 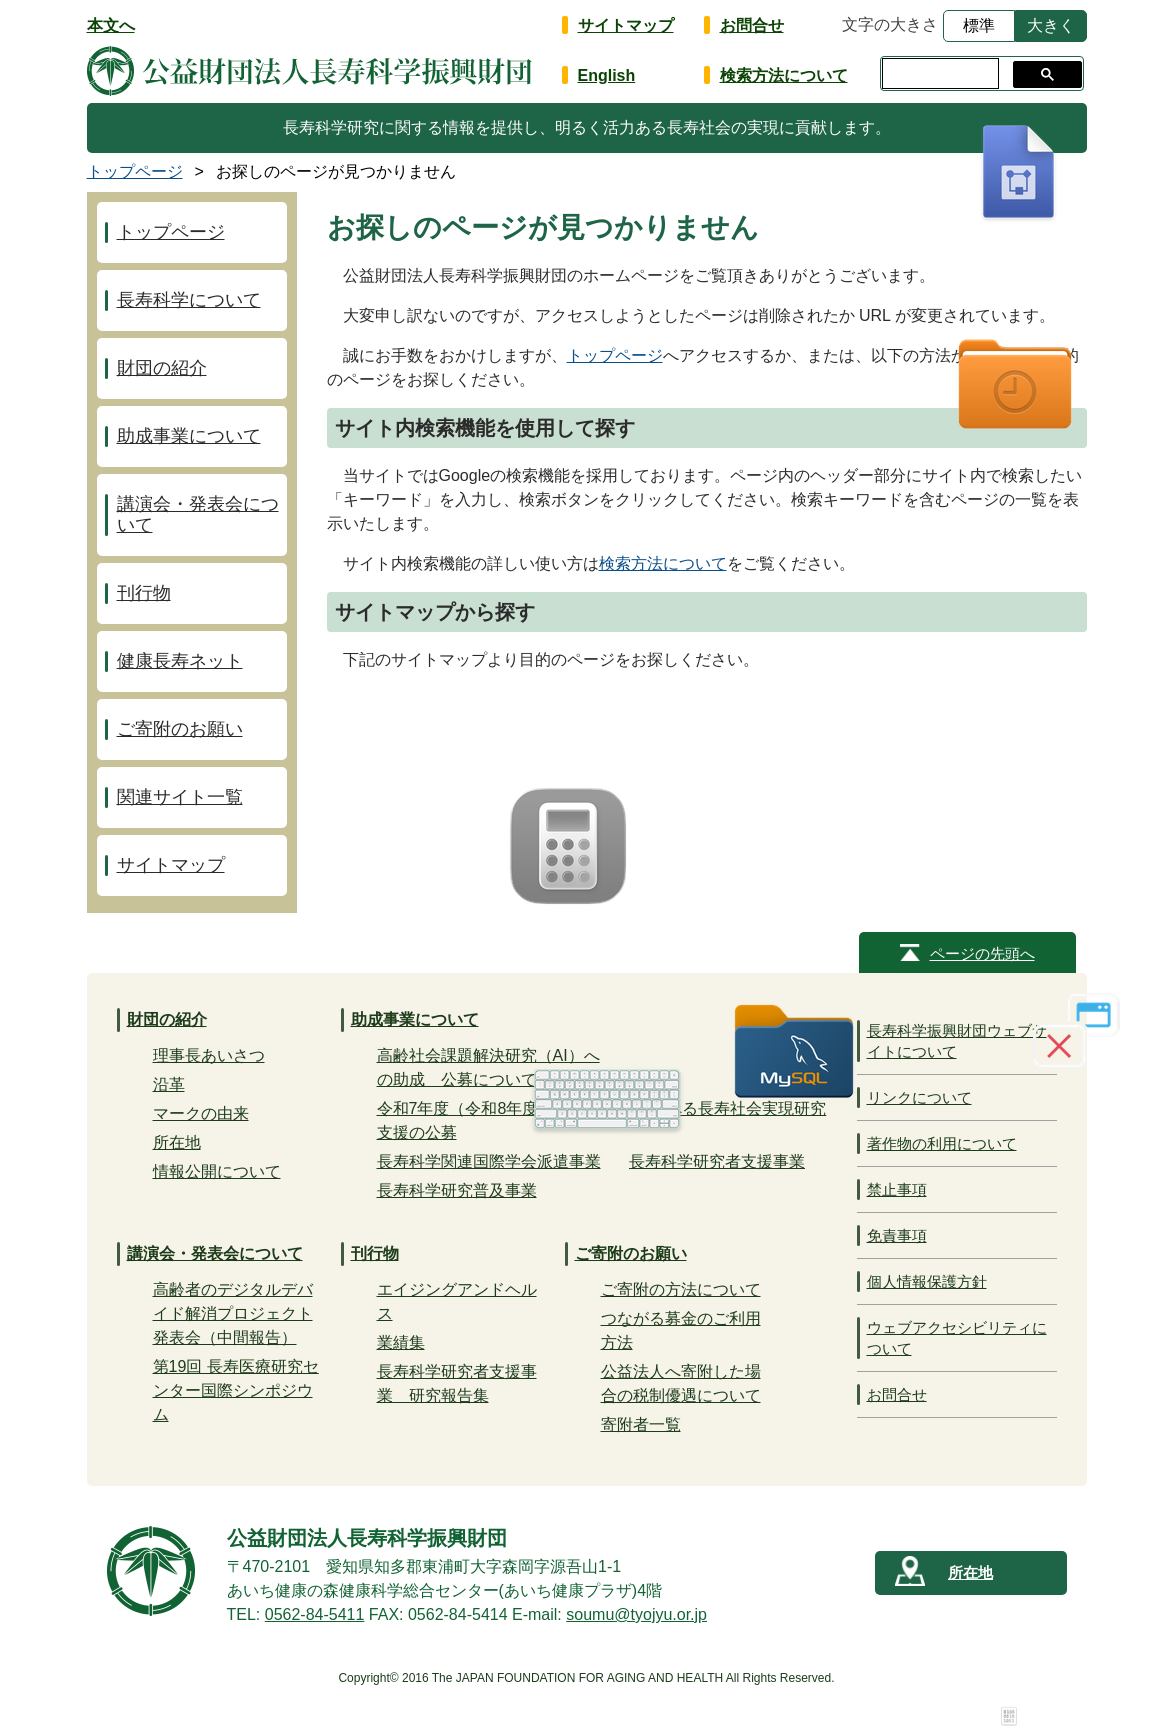 What do you see at coordinates (1076, 1030) in the screenshot?
I see `disconnect or shut down external display` at bounding box center [1076, 1030].